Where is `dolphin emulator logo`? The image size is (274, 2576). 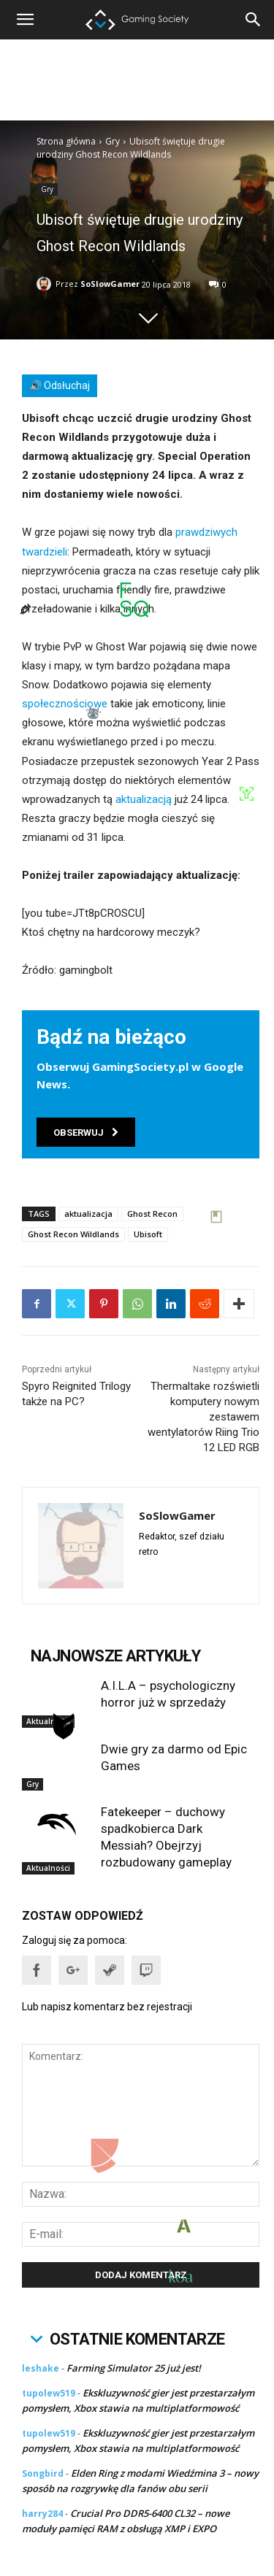
dolphin emulator logo is located at coordinates (56, 1824).